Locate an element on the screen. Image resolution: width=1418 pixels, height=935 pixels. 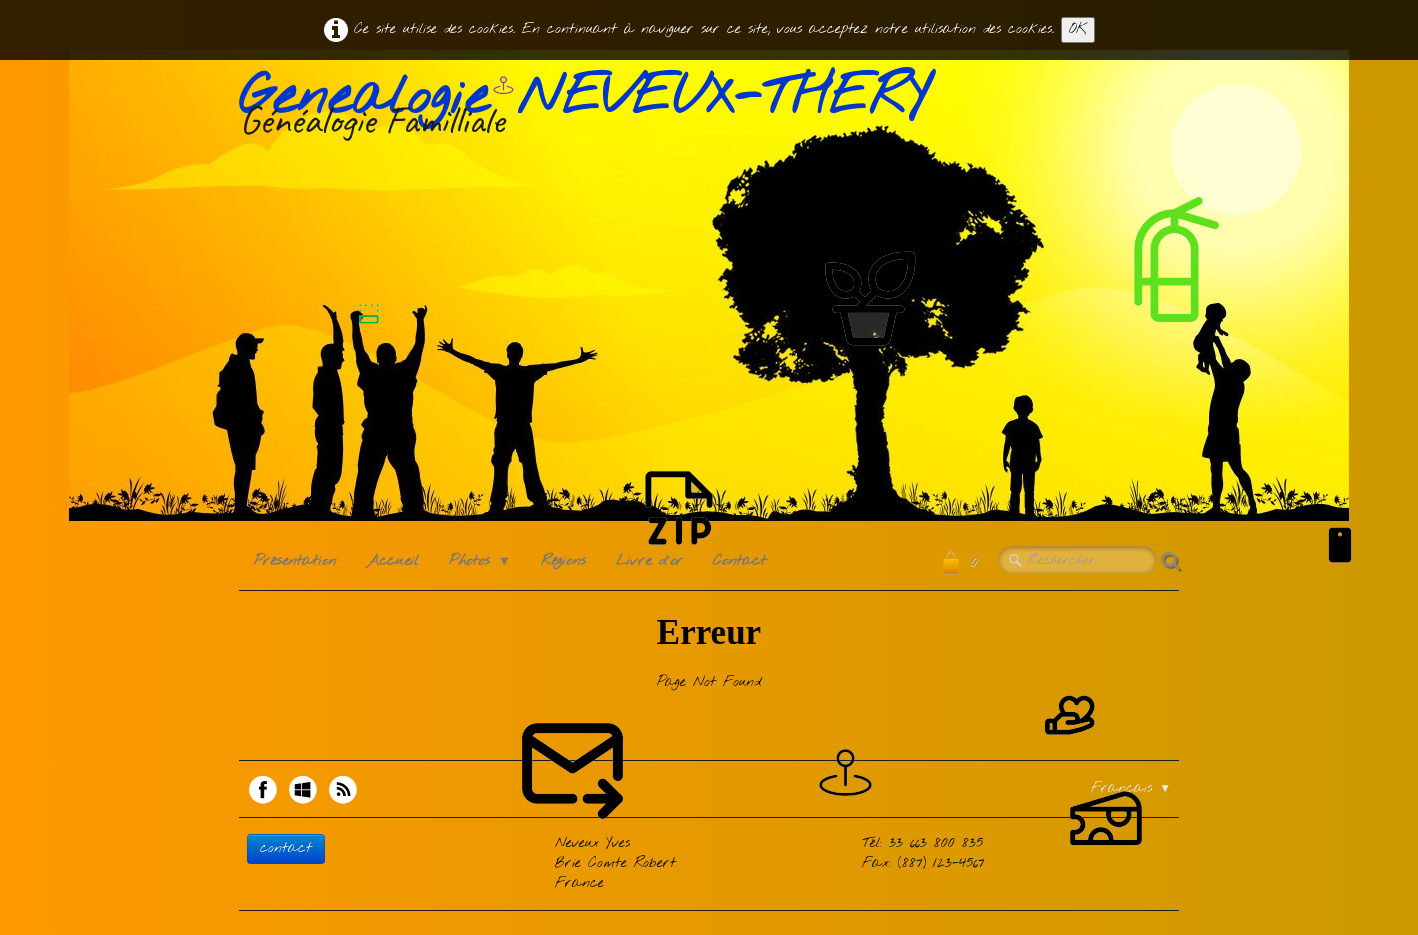
open or extract a zip archive is located at coordinates (679, 511).